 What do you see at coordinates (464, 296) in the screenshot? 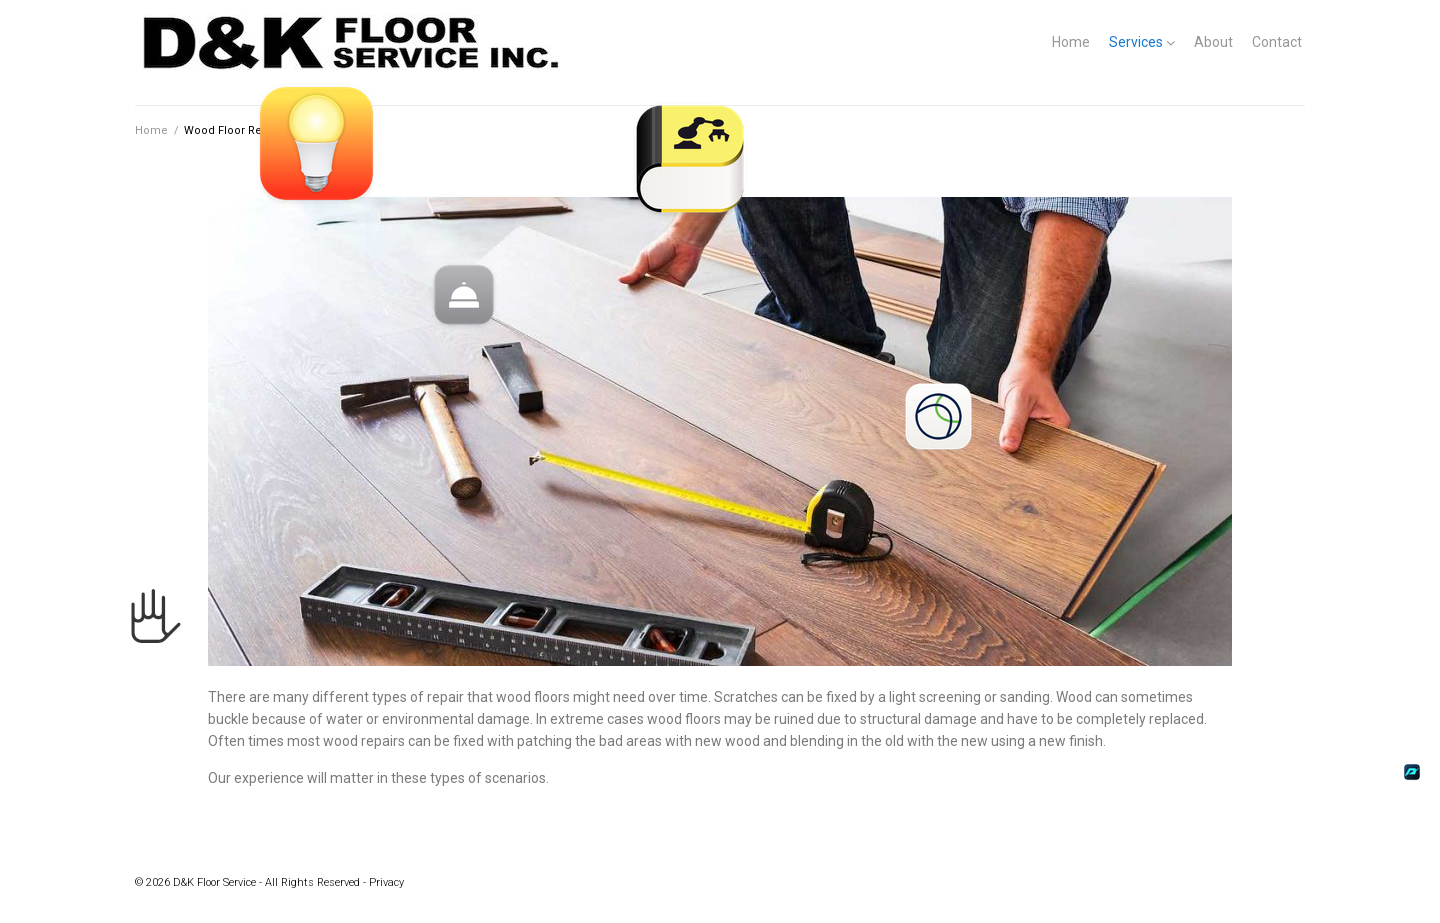
I see `access session services preferences` at bounding box center [464, 296].